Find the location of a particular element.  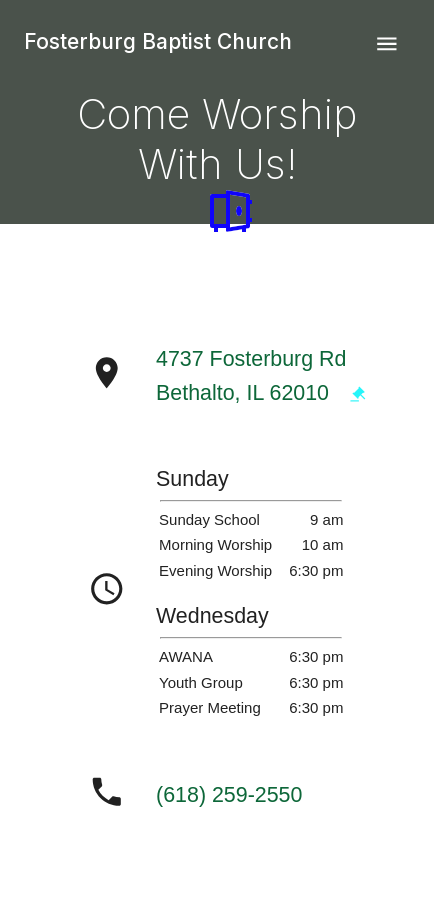

access secure storage or vault is located at coordinates (230, 212).